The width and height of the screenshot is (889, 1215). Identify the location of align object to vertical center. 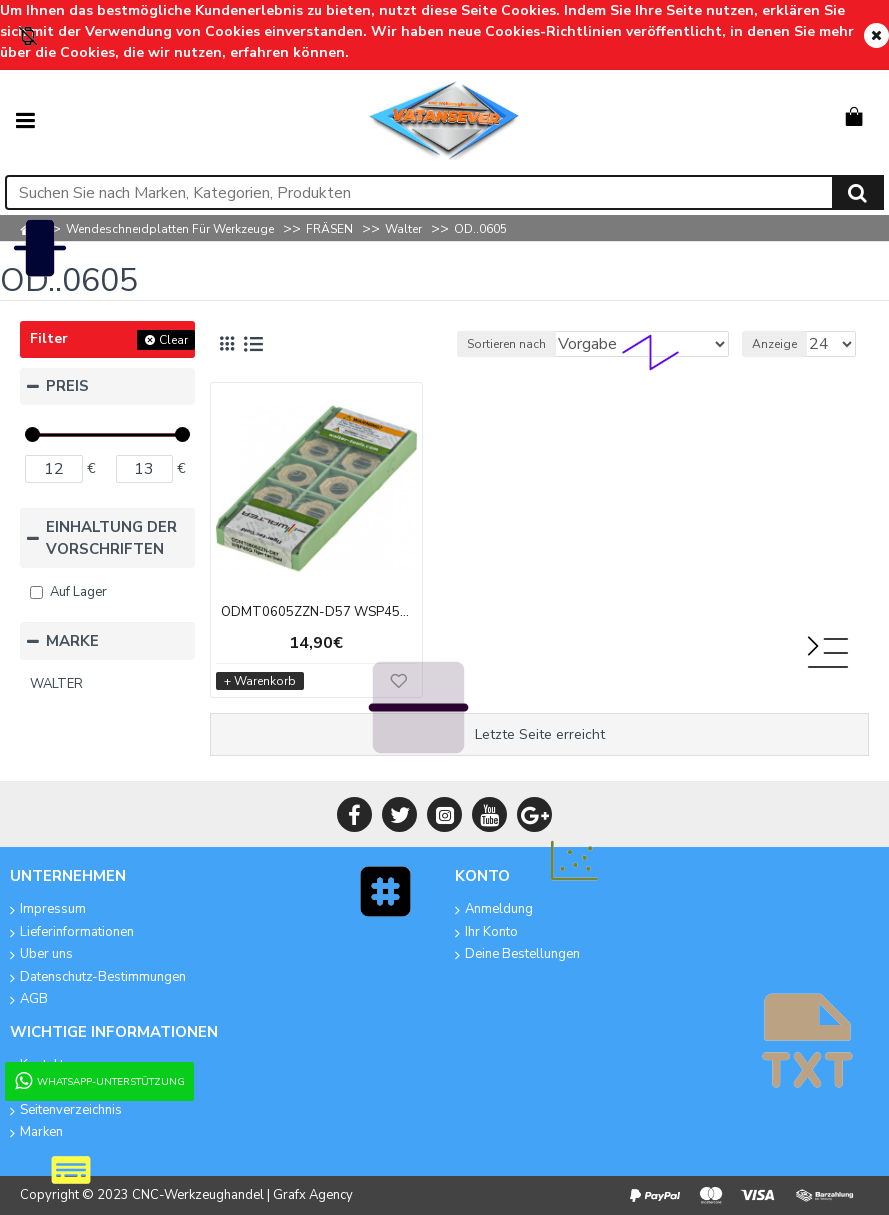
(40, 248).